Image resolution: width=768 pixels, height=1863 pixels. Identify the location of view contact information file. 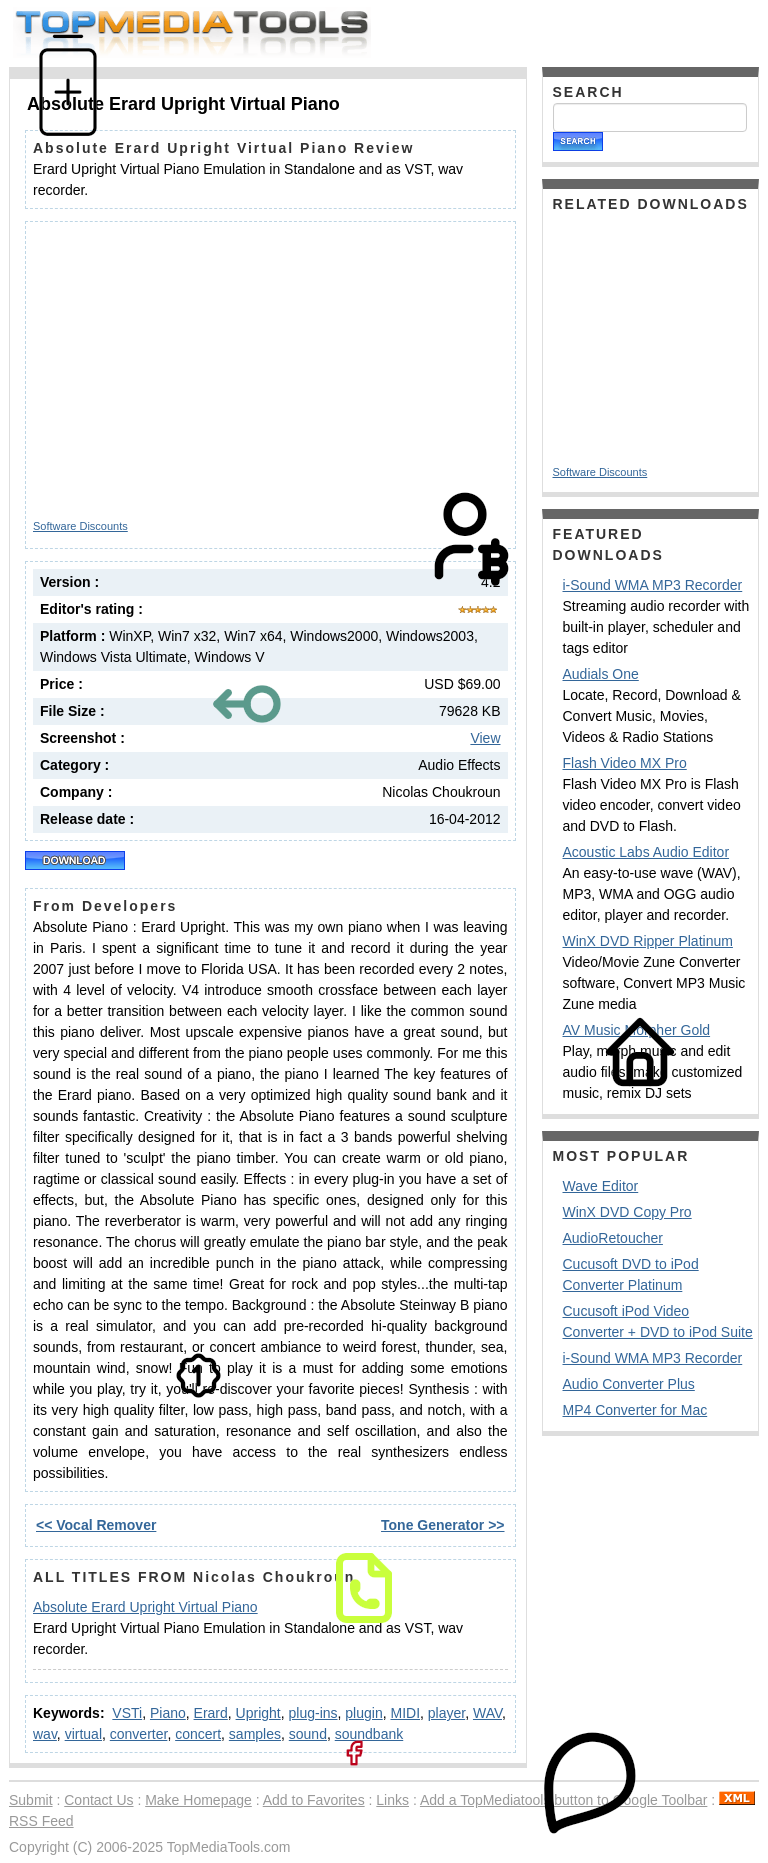
(364, 1588).